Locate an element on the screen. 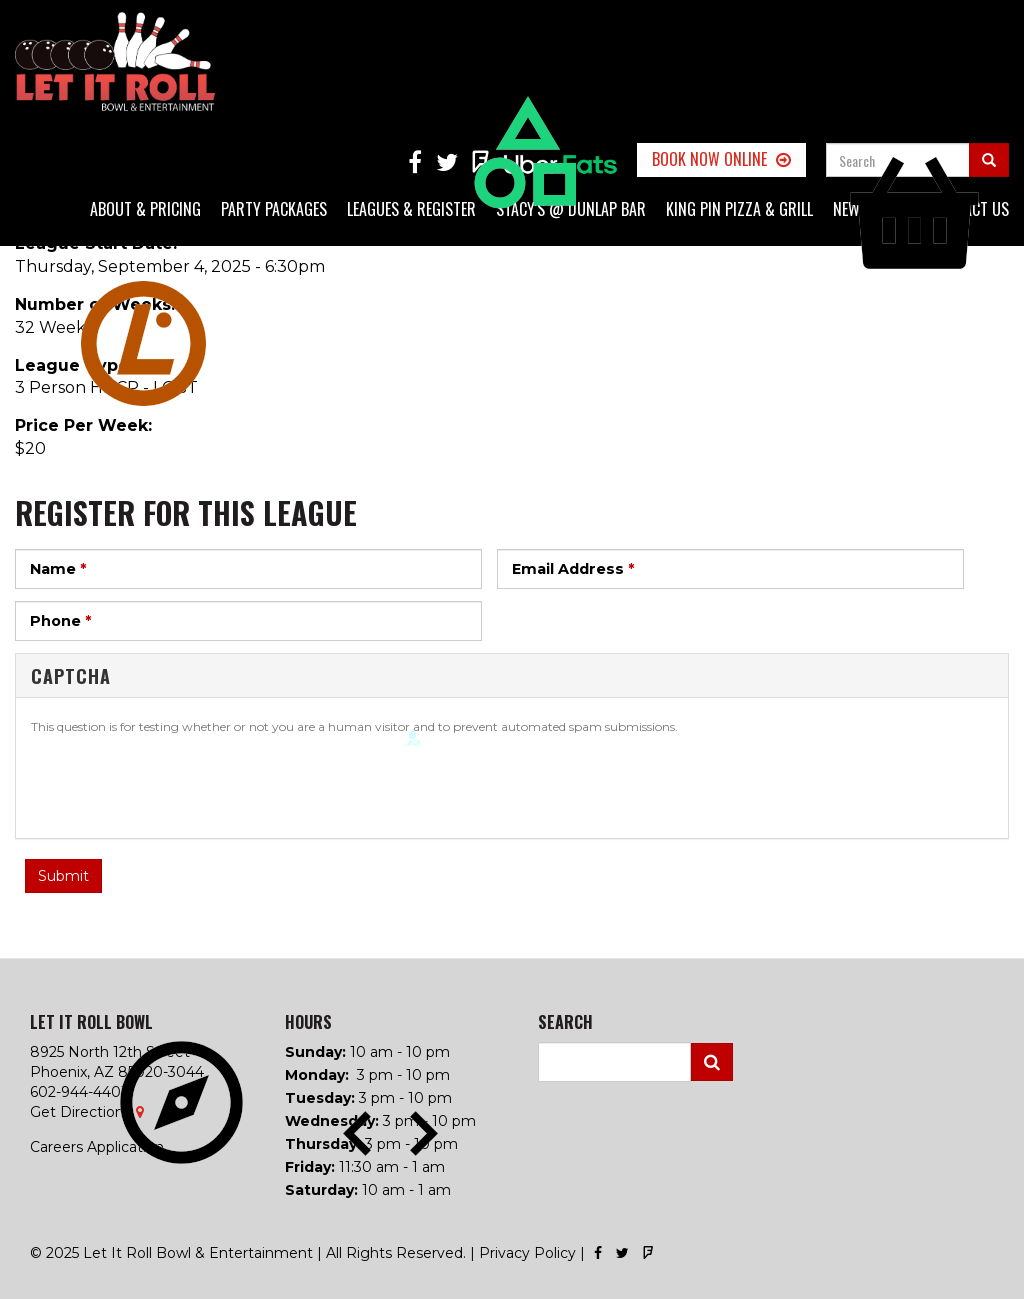 The width and height of the screenshot is (1024, 1299). open navigation or directions is located at coordinates (181, 1102).